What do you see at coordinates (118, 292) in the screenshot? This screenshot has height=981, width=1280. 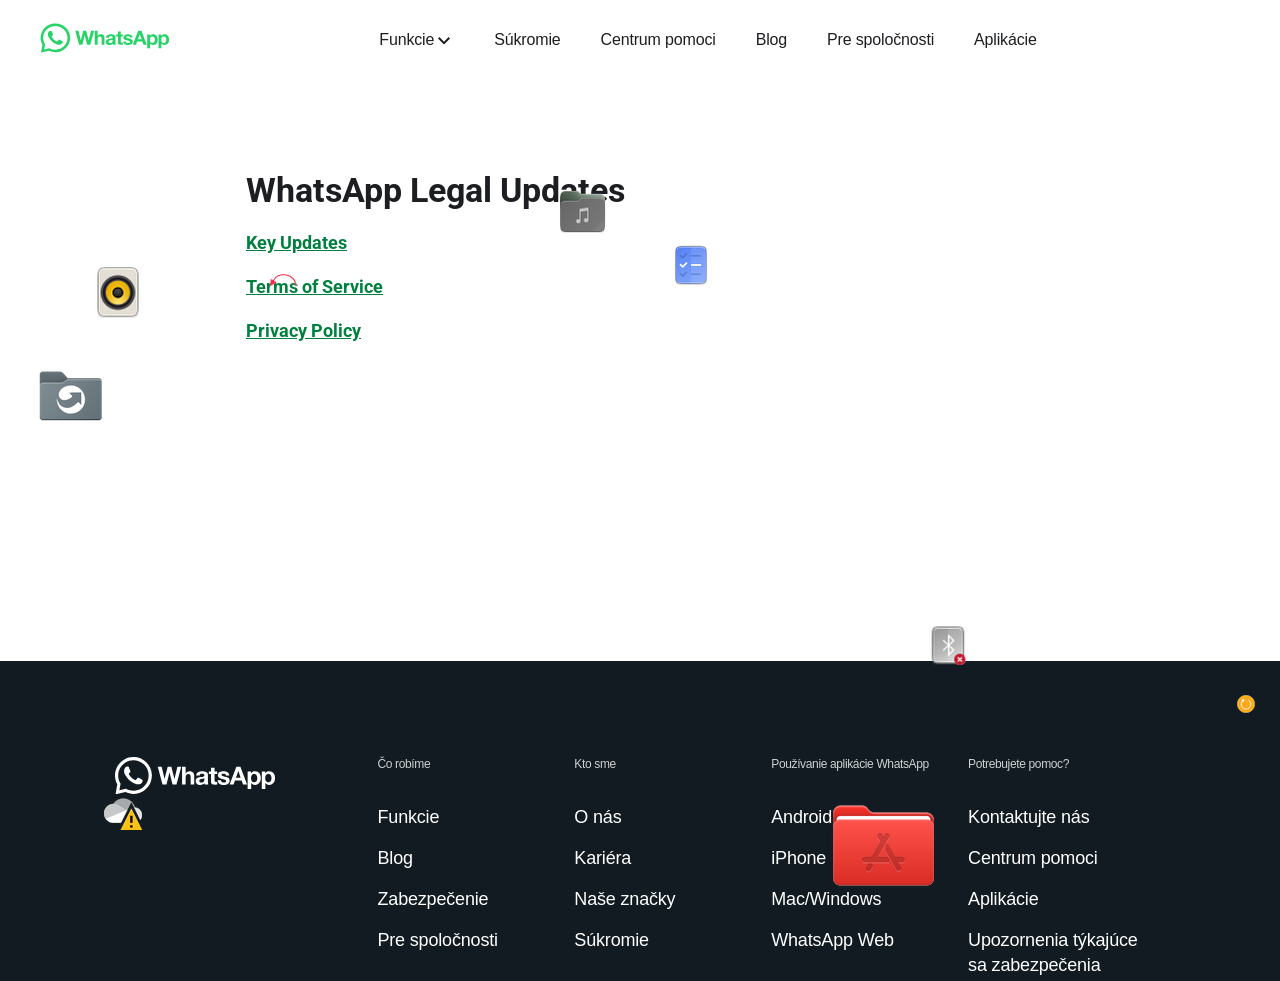 I see `open sound or audio settings` at bounding box center [118, 292].